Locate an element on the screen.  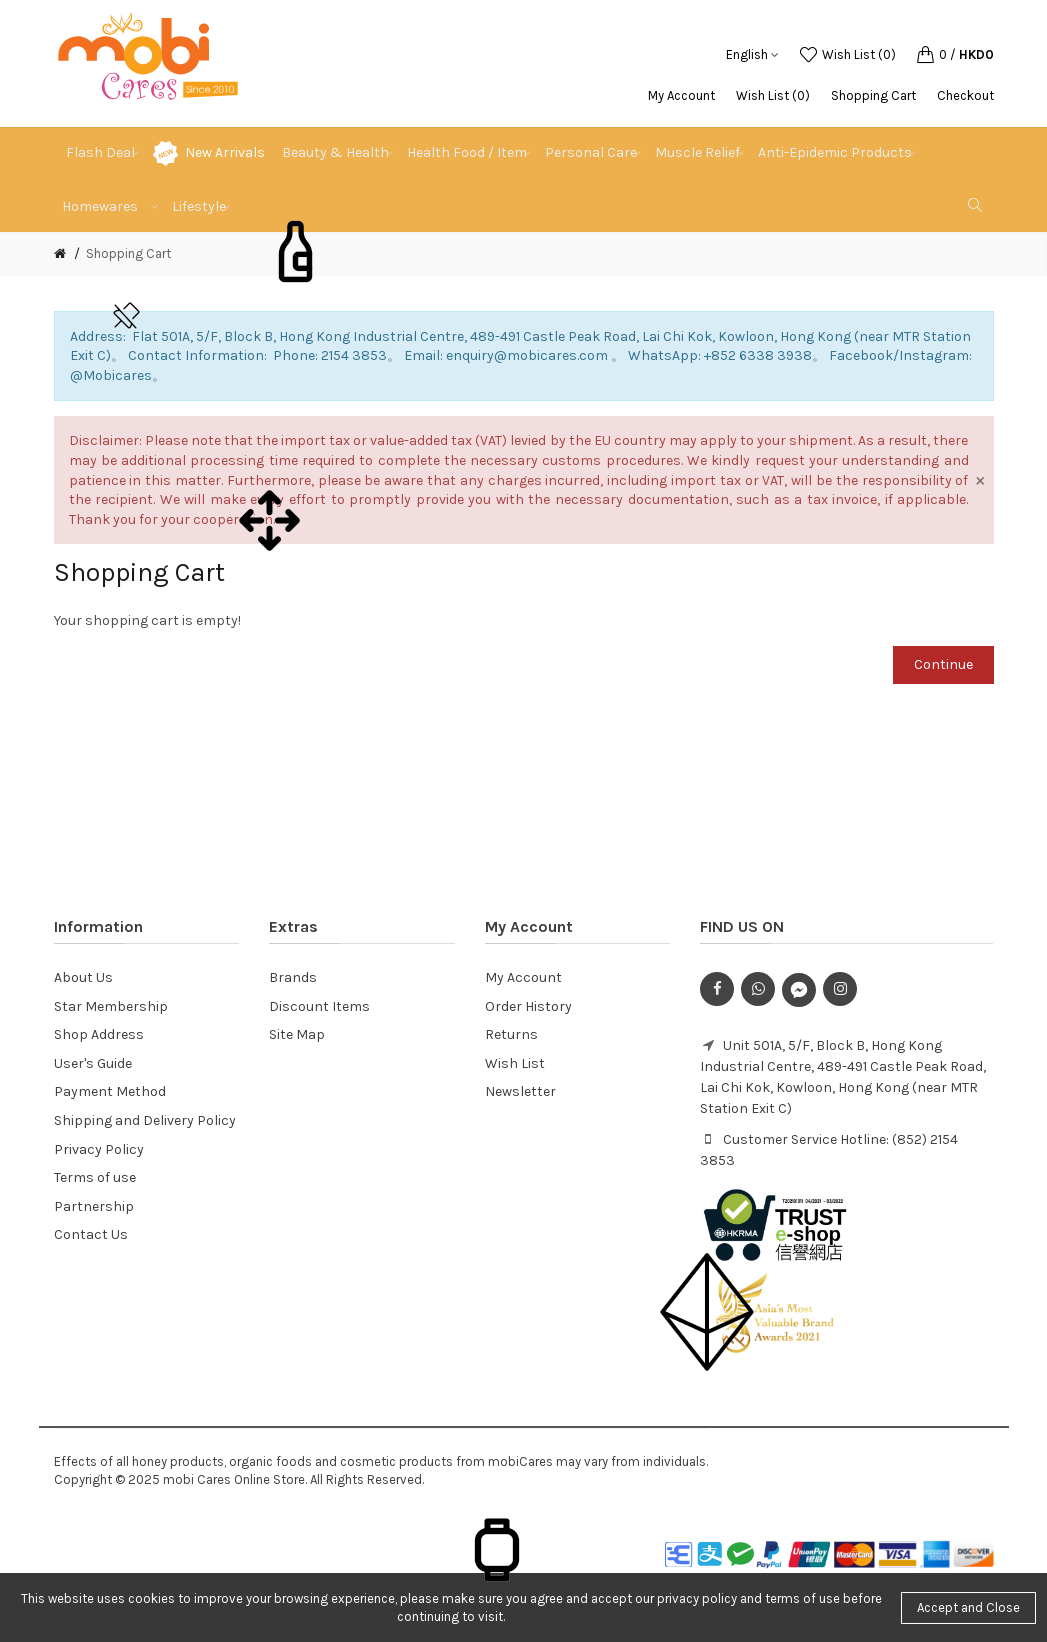
browse wine selection is located at coordinates (295, 251).